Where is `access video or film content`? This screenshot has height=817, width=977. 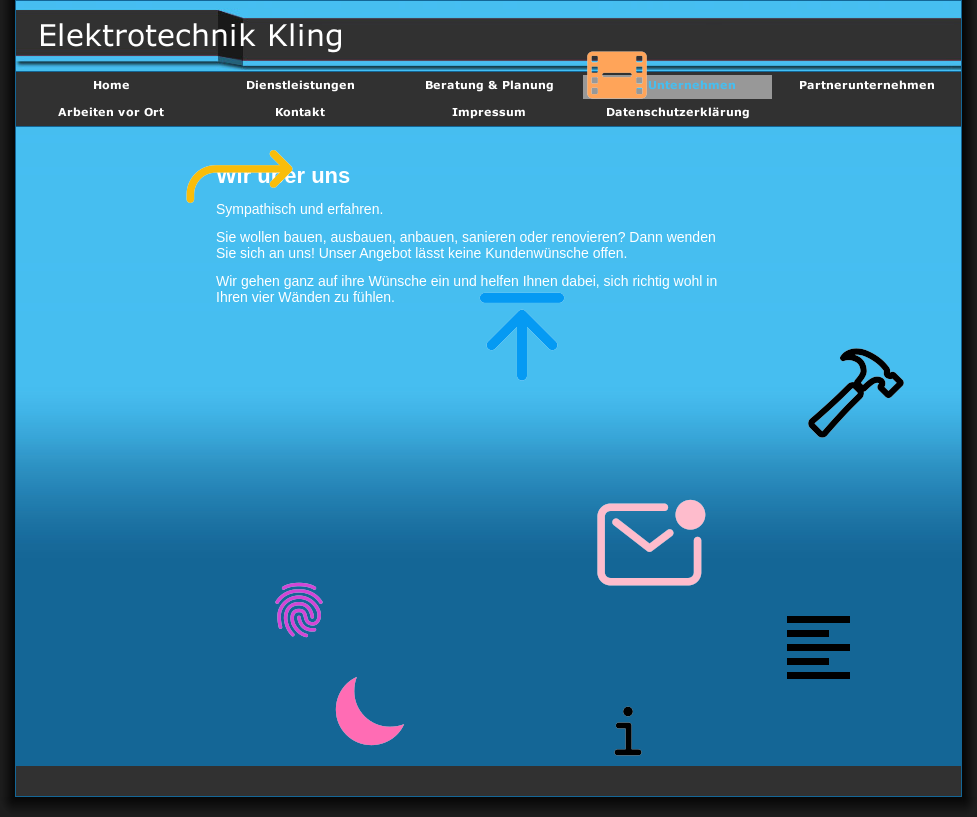
access video or film content is located at coordinates (617, 75).